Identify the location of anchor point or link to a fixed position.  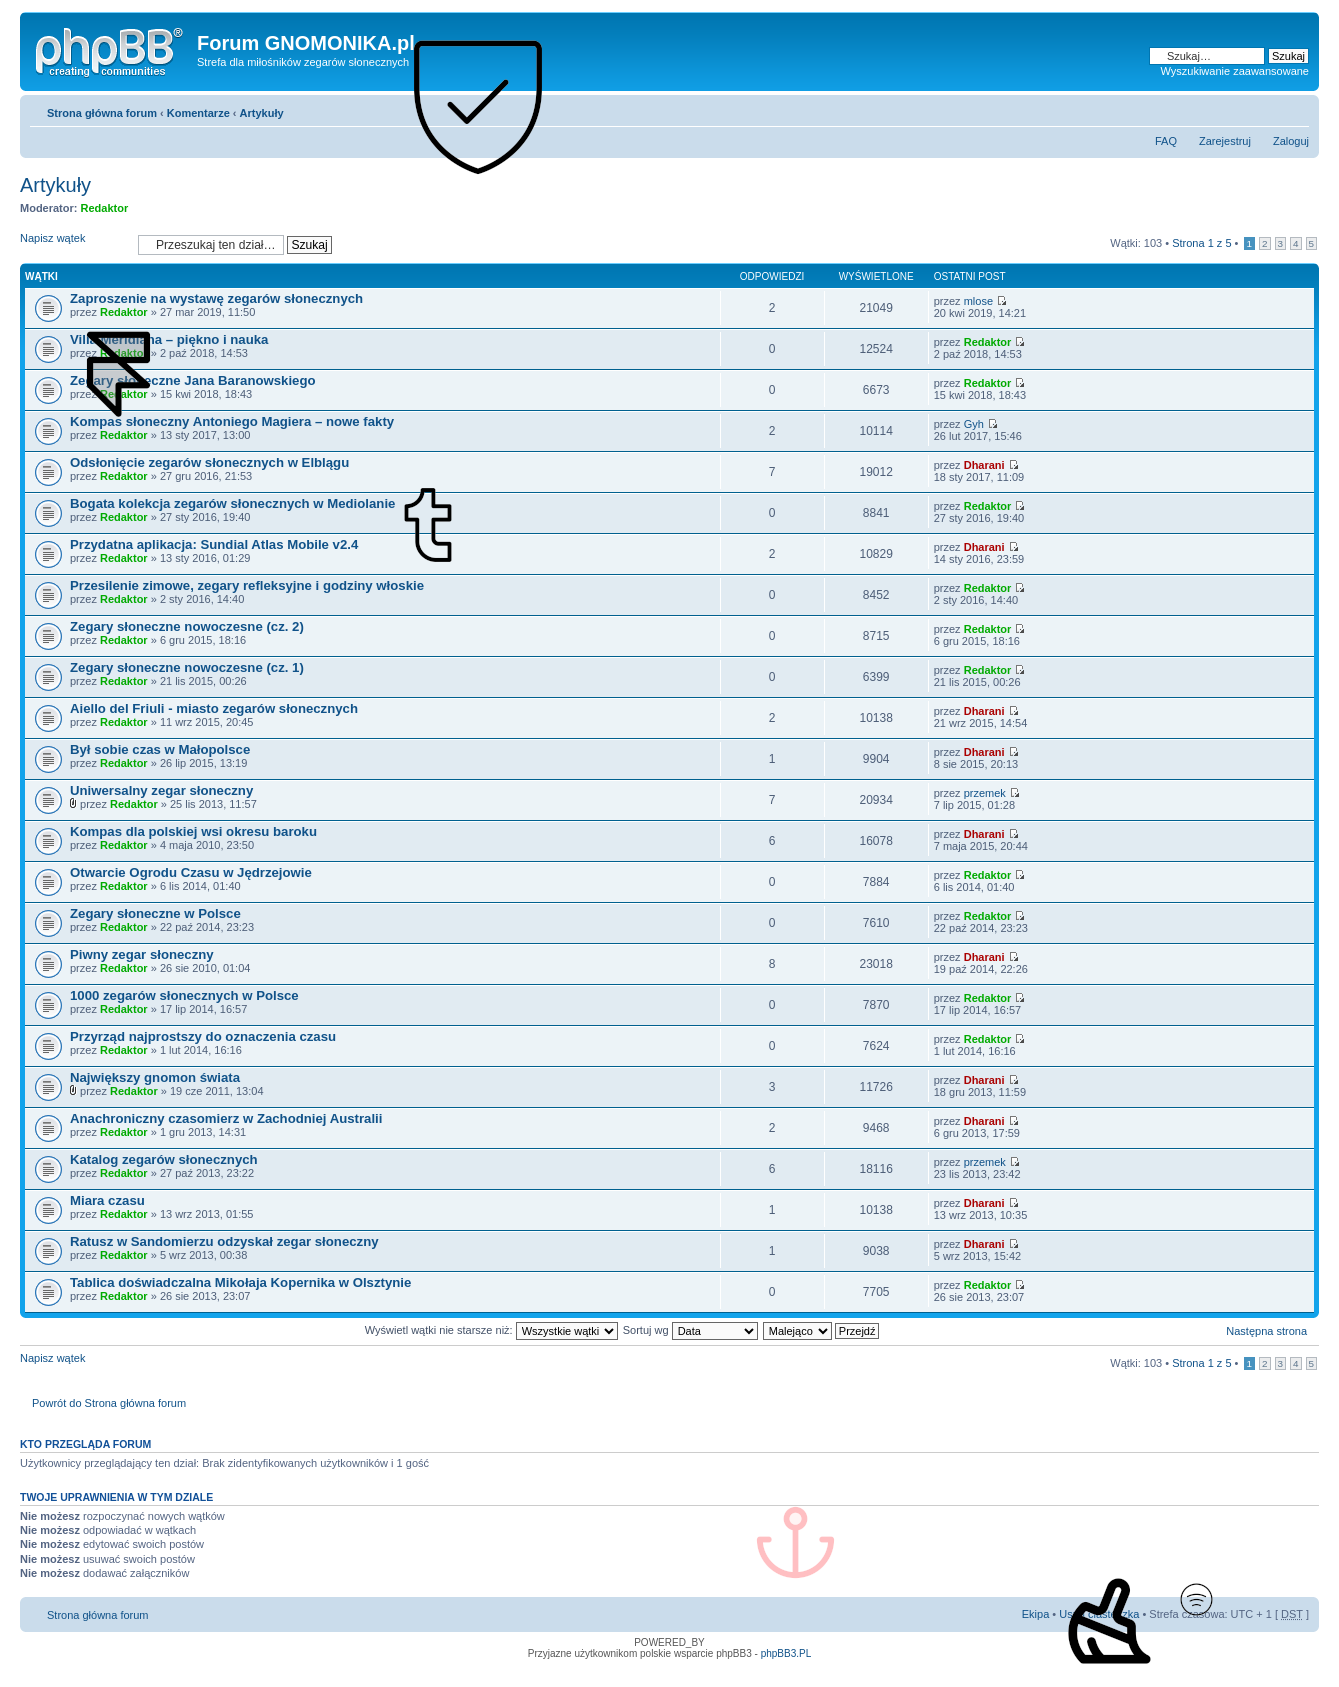
(795, 1542).